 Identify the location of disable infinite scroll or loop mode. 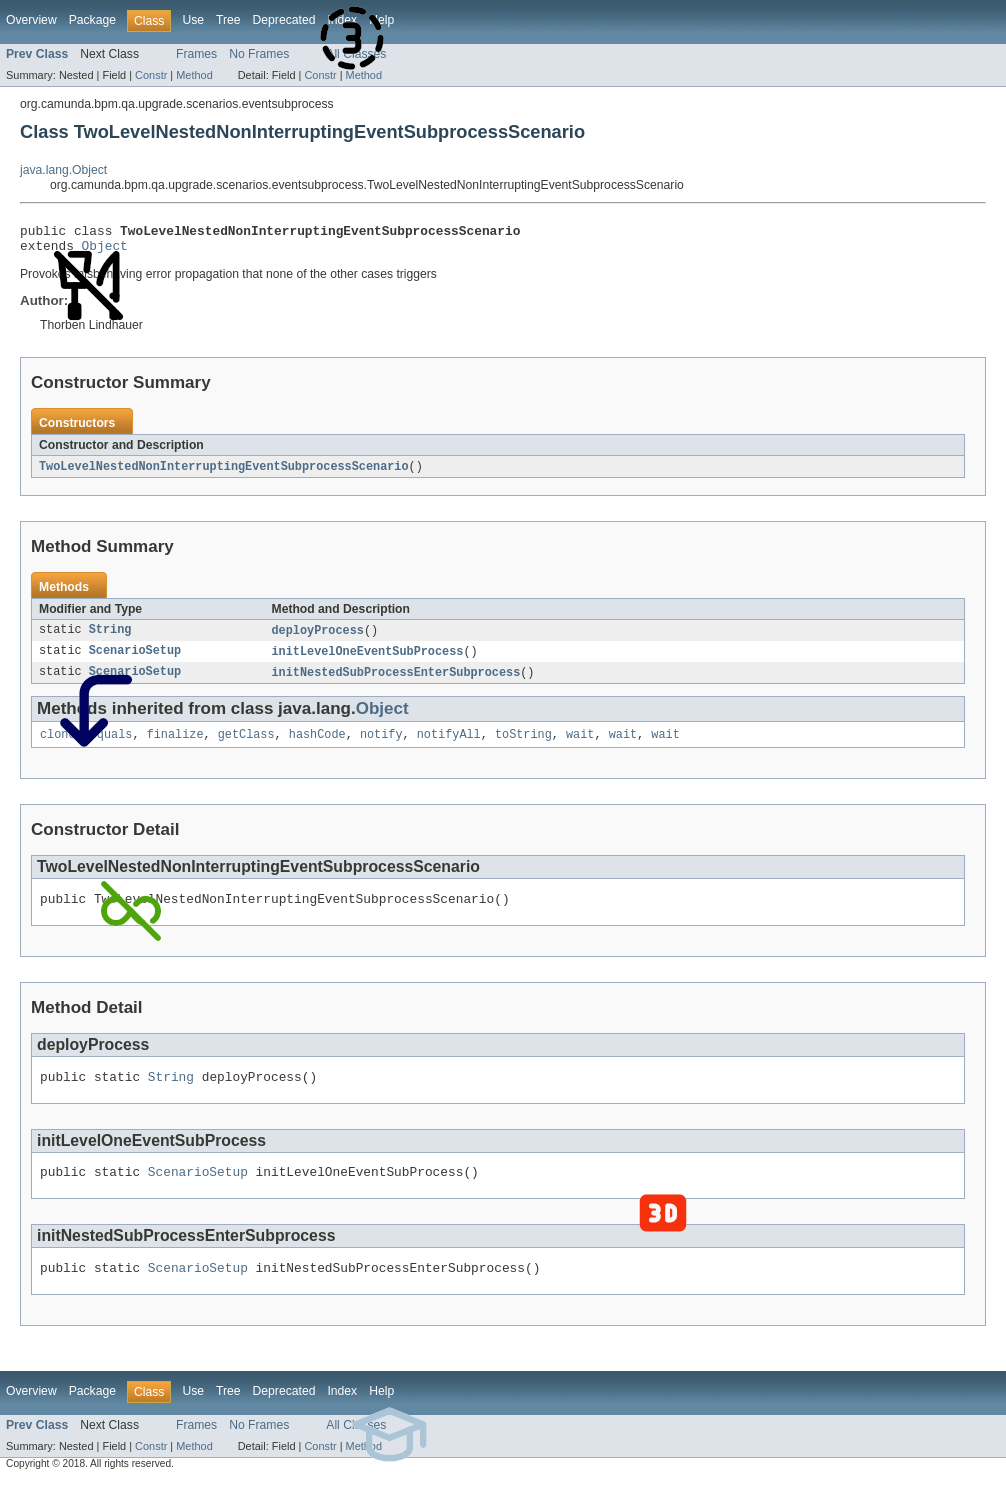
(131, 911).